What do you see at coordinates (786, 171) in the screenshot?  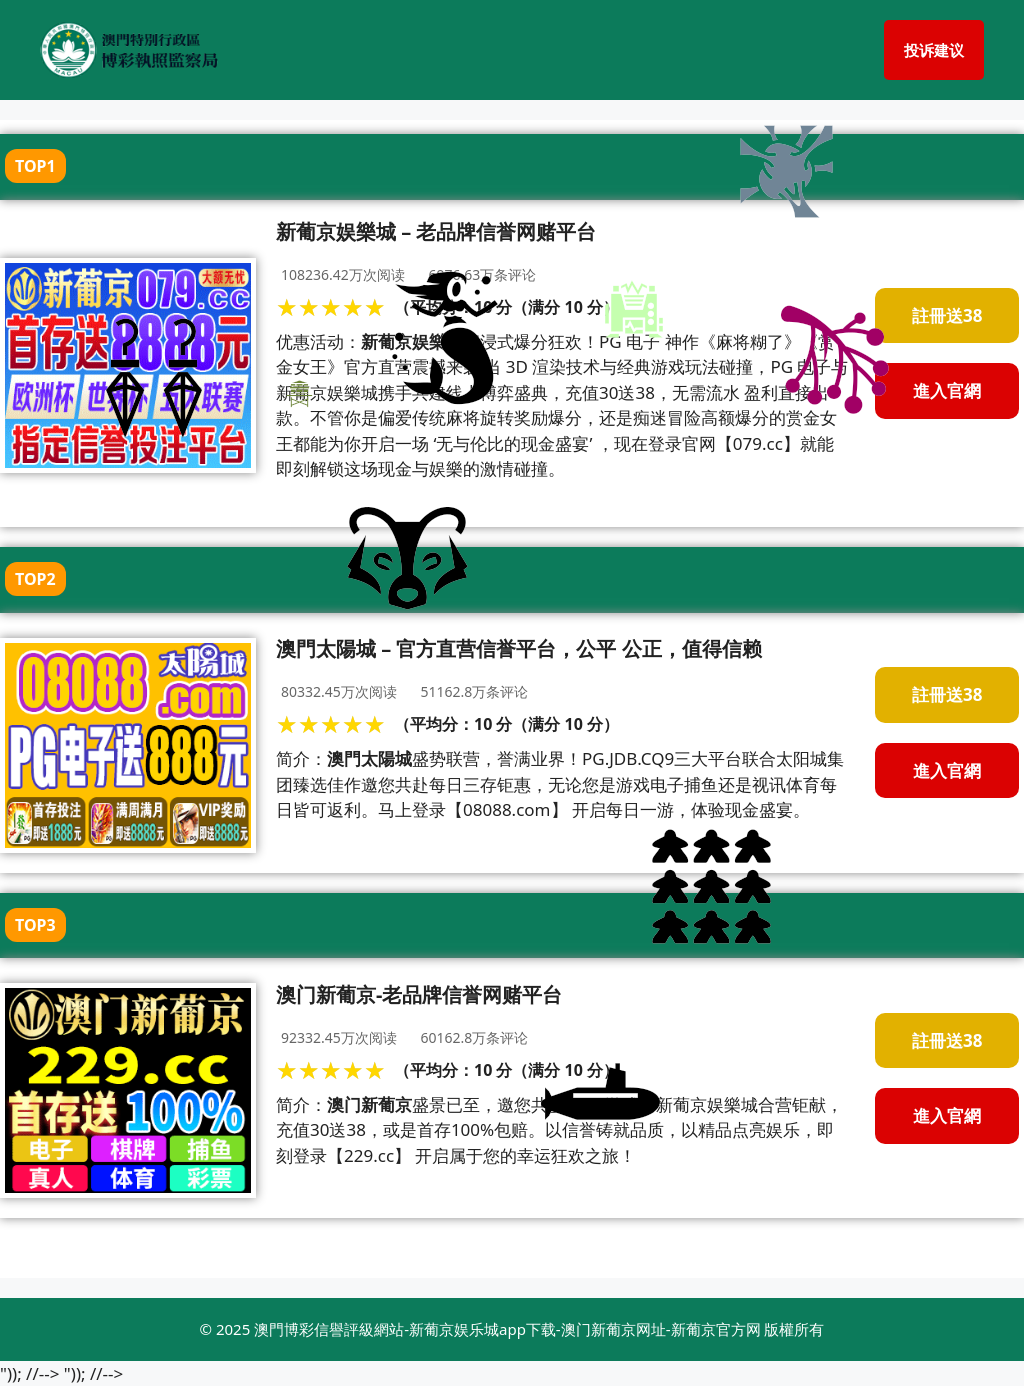 I see `view character health or organ status` at bounding box center [786, 171].